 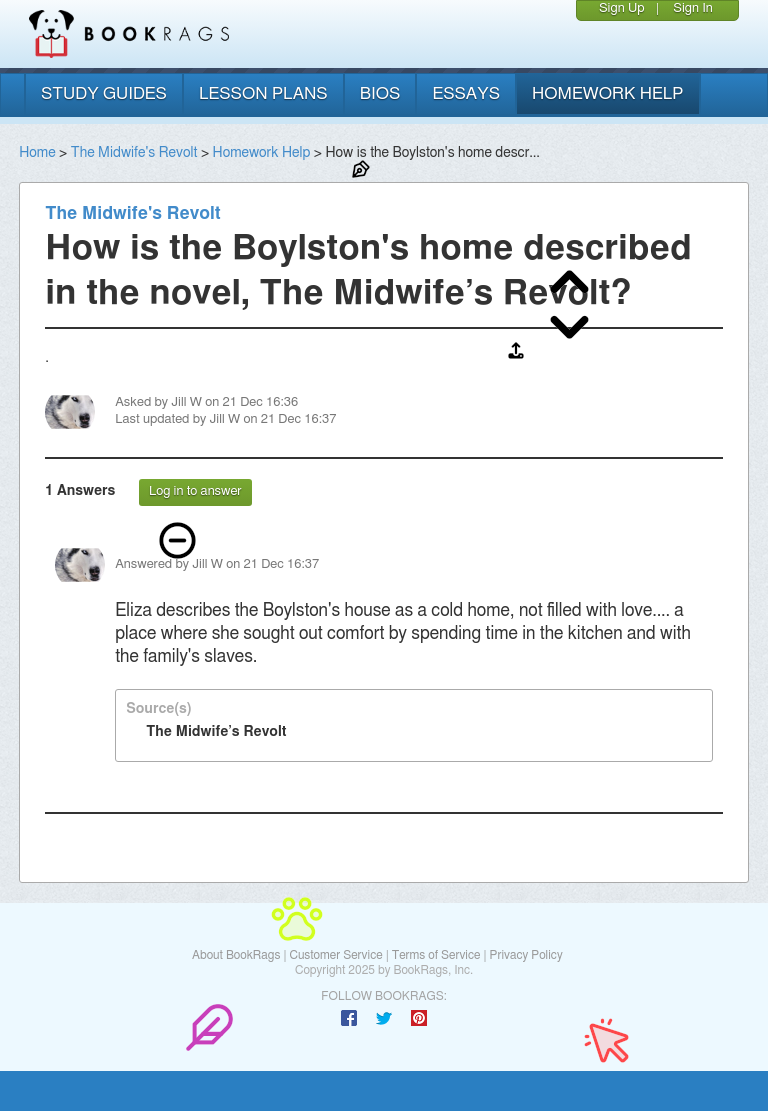 I want to click on click or tap to interact, so click(x=609, y=1043).